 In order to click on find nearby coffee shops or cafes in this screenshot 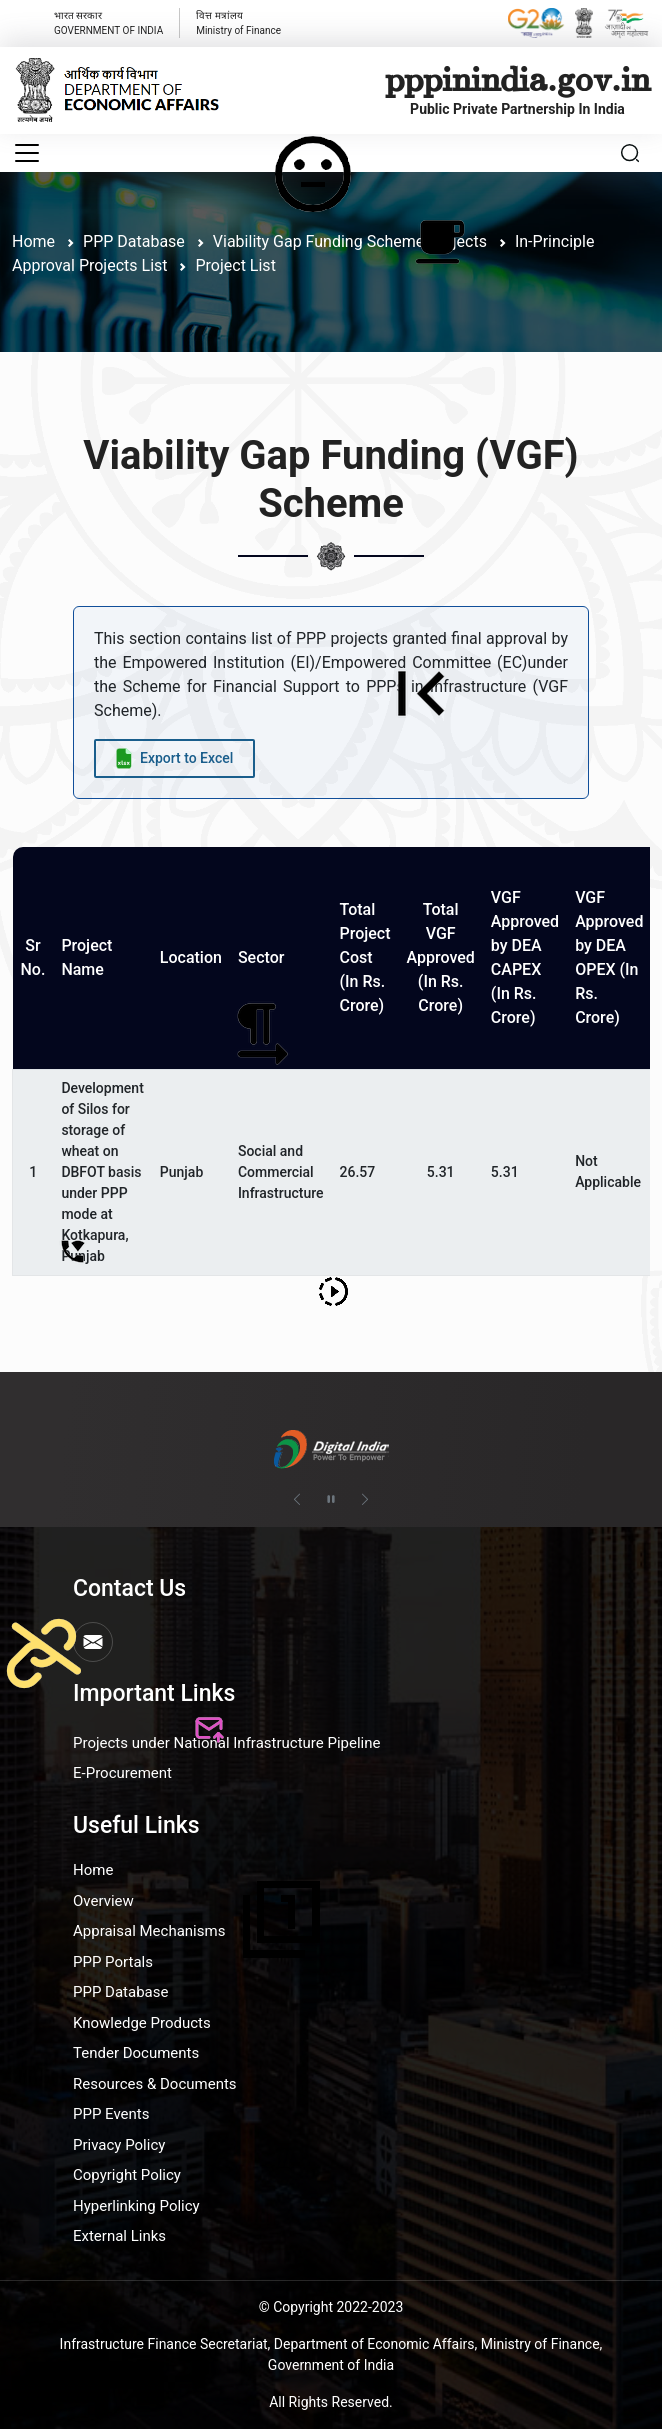, I will do `click(440, 242)`.